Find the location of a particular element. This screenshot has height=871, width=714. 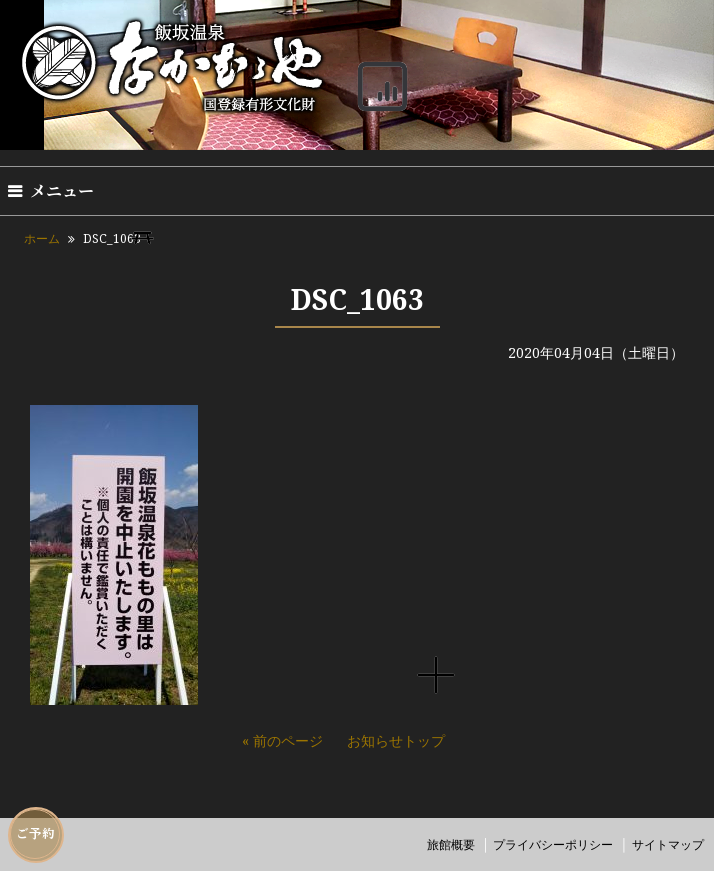

add a new item is located at coordinates (436, 675).